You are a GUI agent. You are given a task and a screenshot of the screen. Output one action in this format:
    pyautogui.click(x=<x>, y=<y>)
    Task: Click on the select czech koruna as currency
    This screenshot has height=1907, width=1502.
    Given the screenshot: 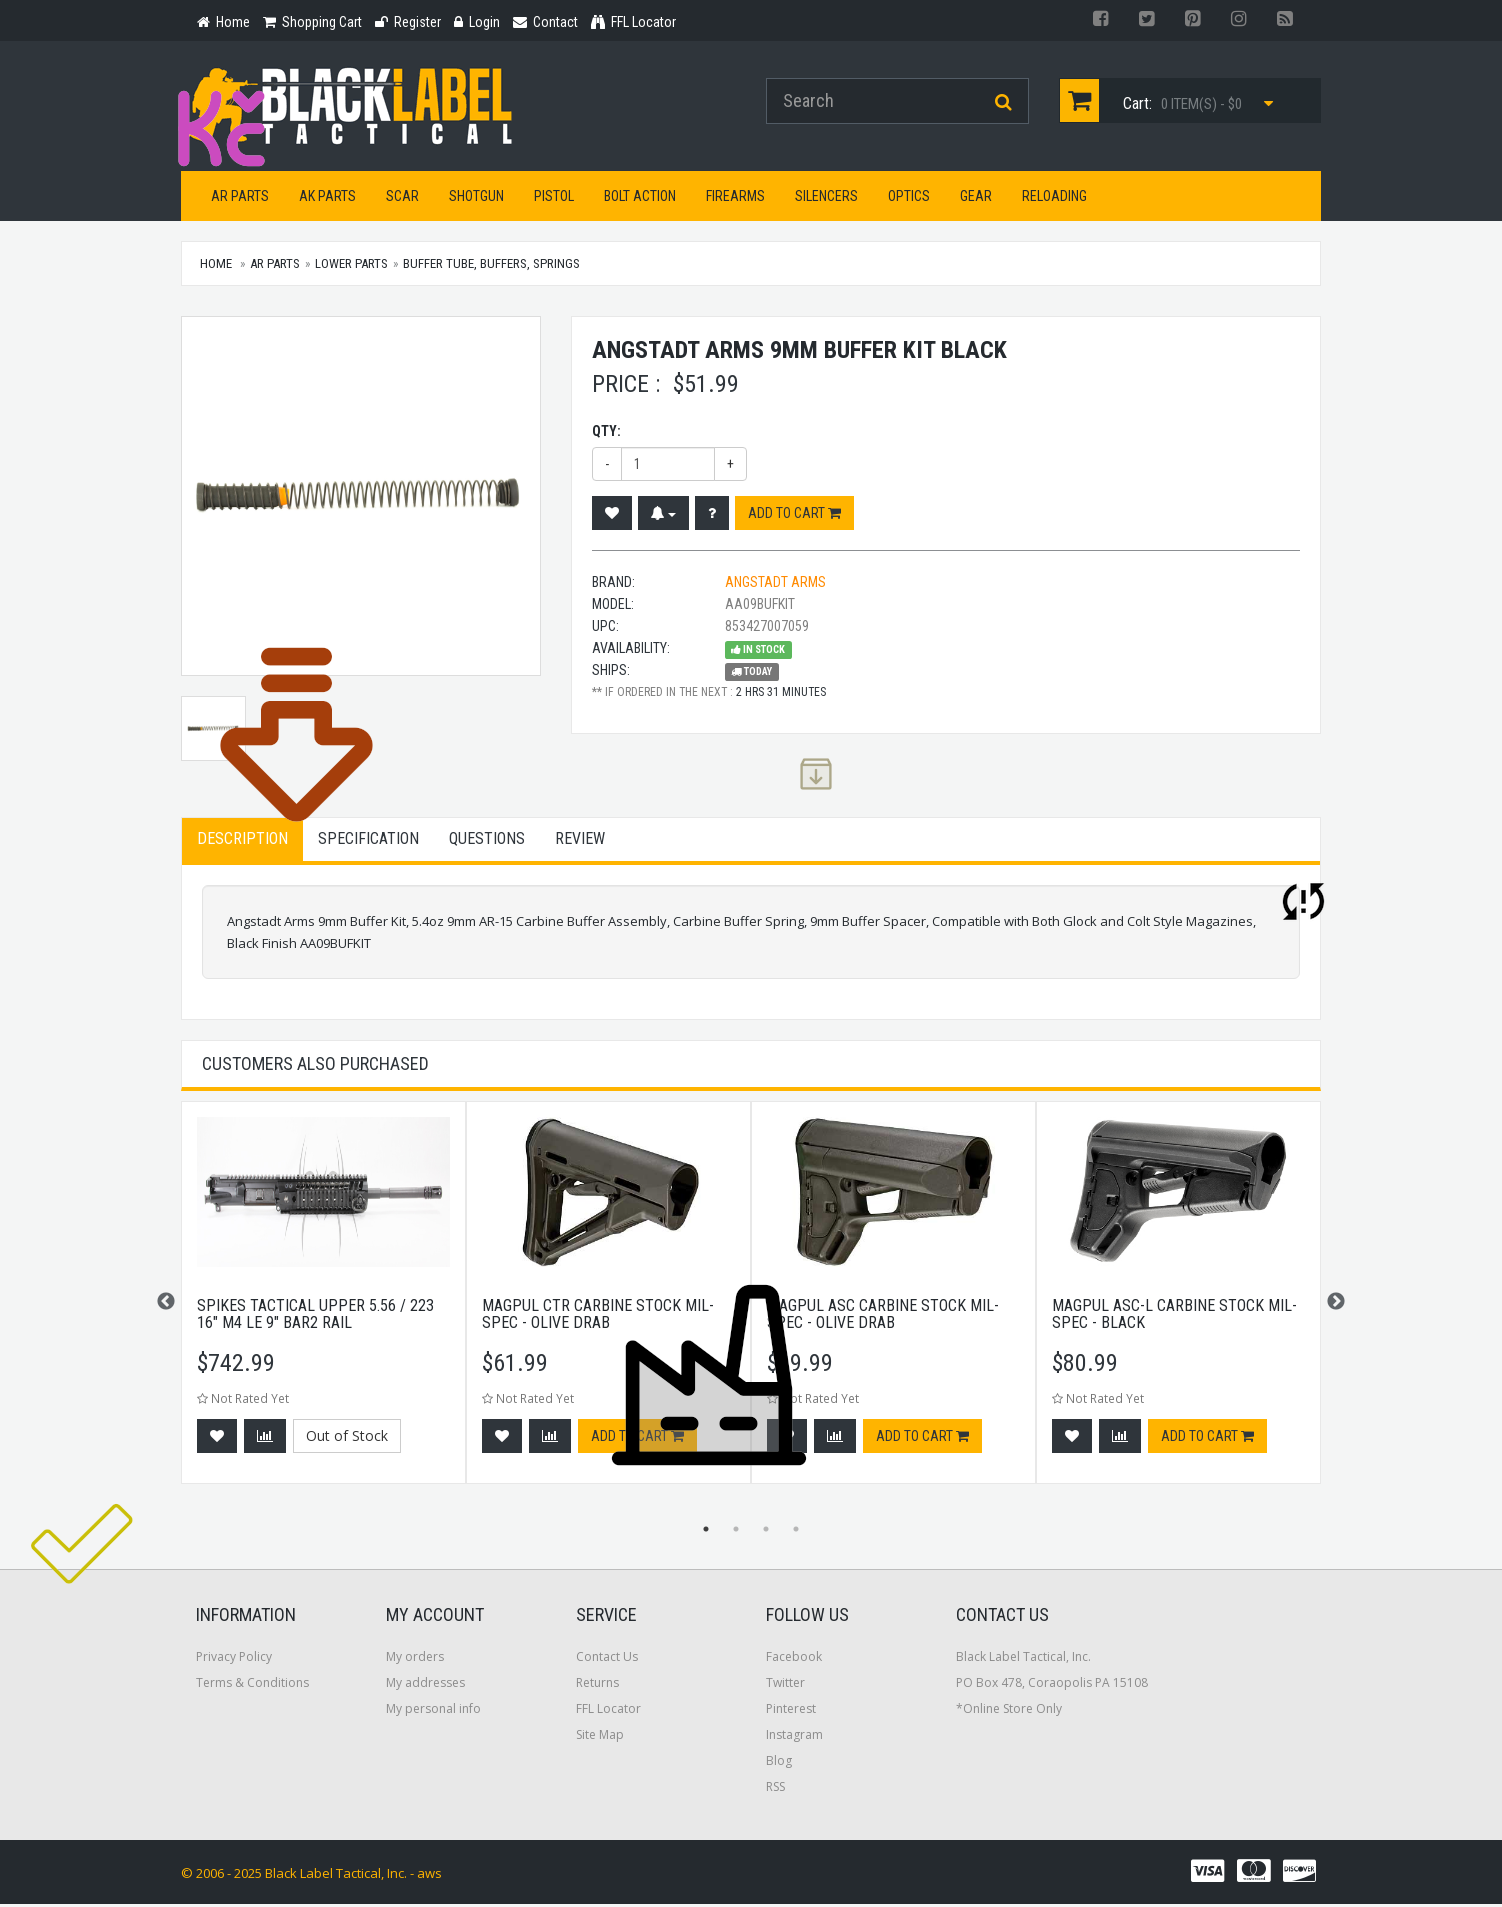 What is the action you would take?
    pyautogui.click(x=221, y=128)
    